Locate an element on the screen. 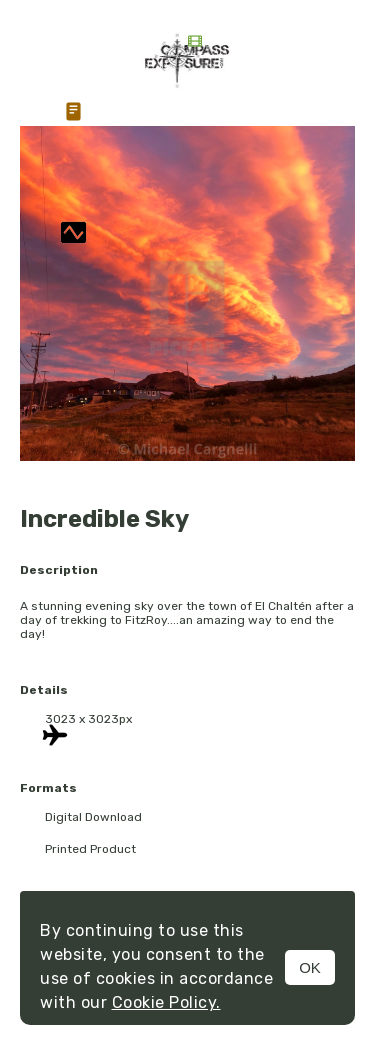 The width and height of the screenshot is (375, 1060). enable airplane mode is located at coordinates (55, 735).